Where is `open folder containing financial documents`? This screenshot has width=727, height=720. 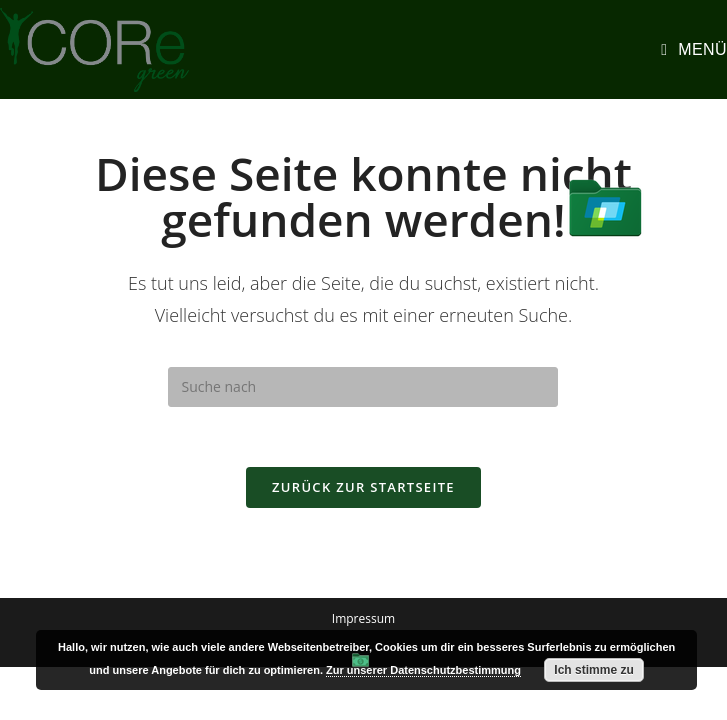
open folder containing financial documents is located at coordinates (360, 660).